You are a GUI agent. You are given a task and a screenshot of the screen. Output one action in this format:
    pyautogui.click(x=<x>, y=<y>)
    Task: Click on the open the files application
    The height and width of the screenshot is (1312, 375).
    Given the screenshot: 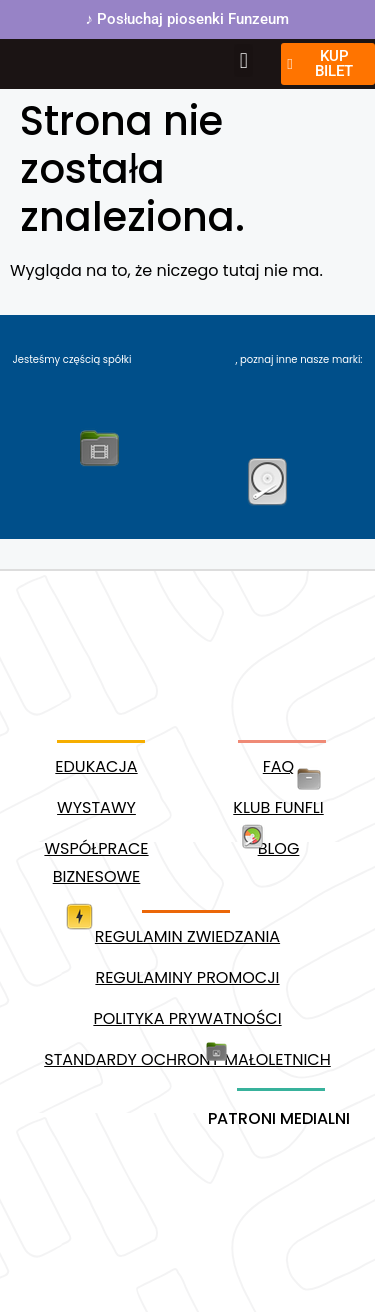 What is the action you would take?
    pyautogui.click(x=309, y=779)
    